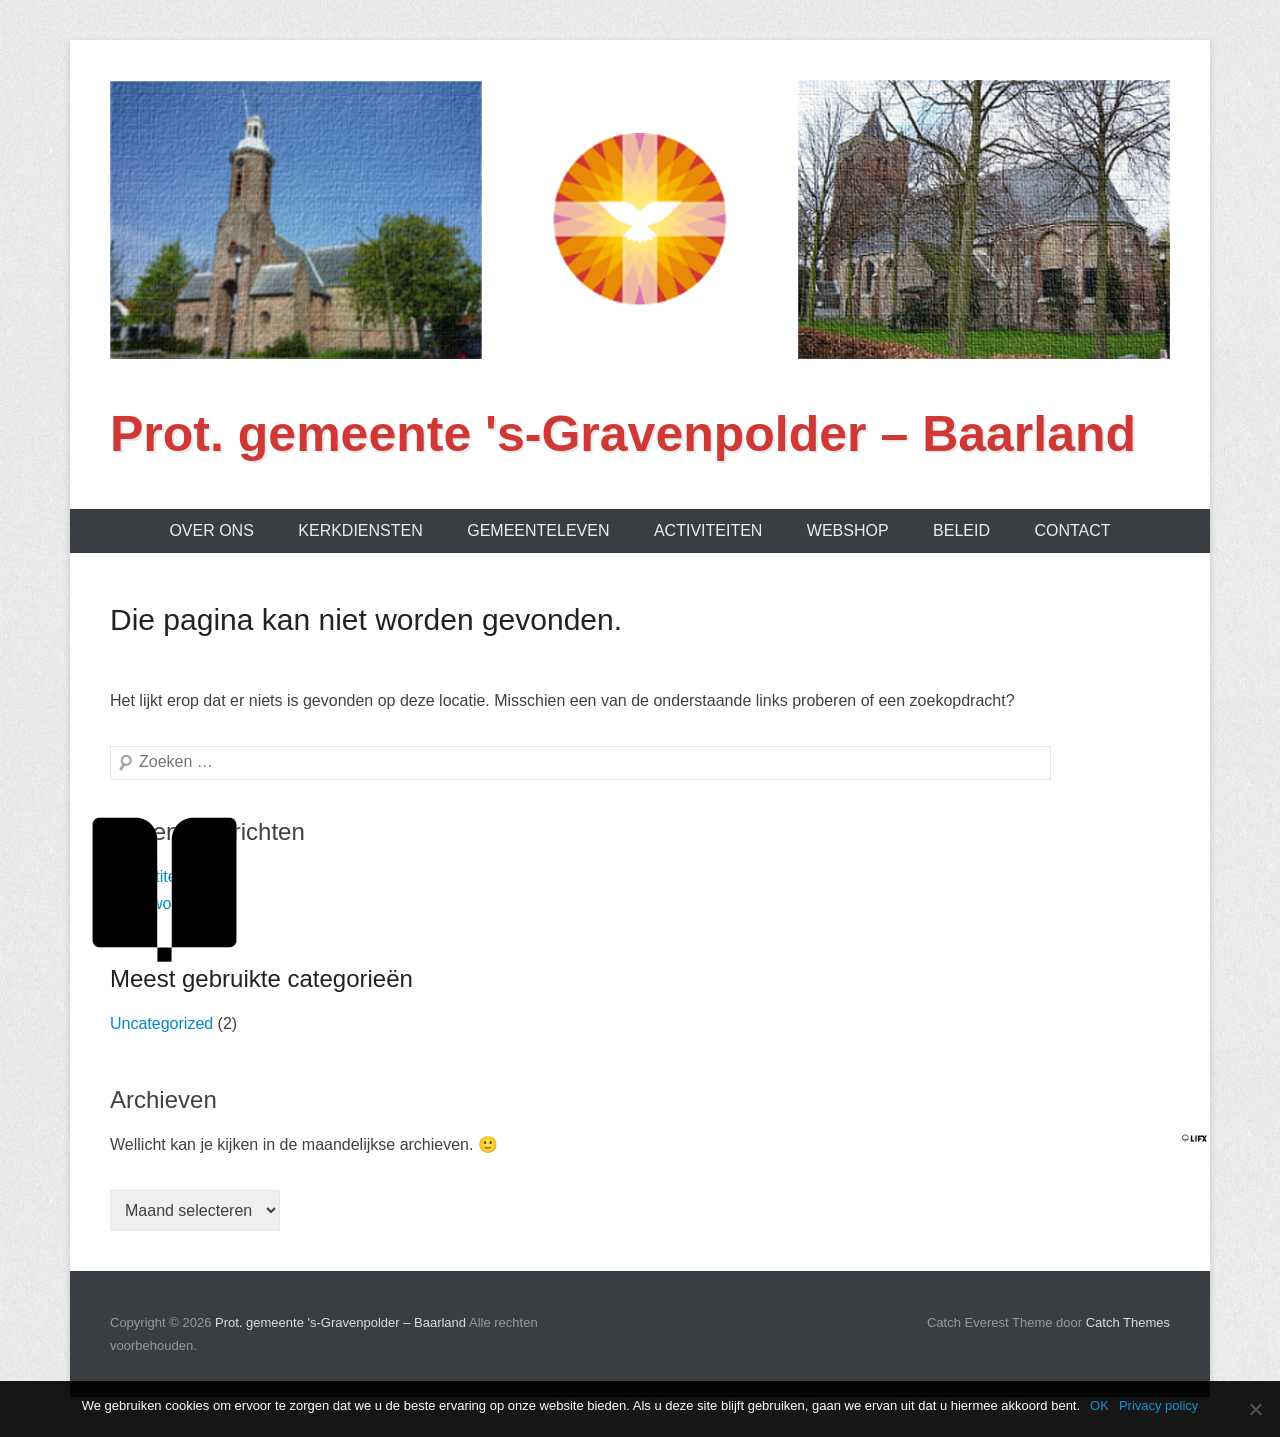  I want to click on open reading mode or e-reader, so click(164, 882).